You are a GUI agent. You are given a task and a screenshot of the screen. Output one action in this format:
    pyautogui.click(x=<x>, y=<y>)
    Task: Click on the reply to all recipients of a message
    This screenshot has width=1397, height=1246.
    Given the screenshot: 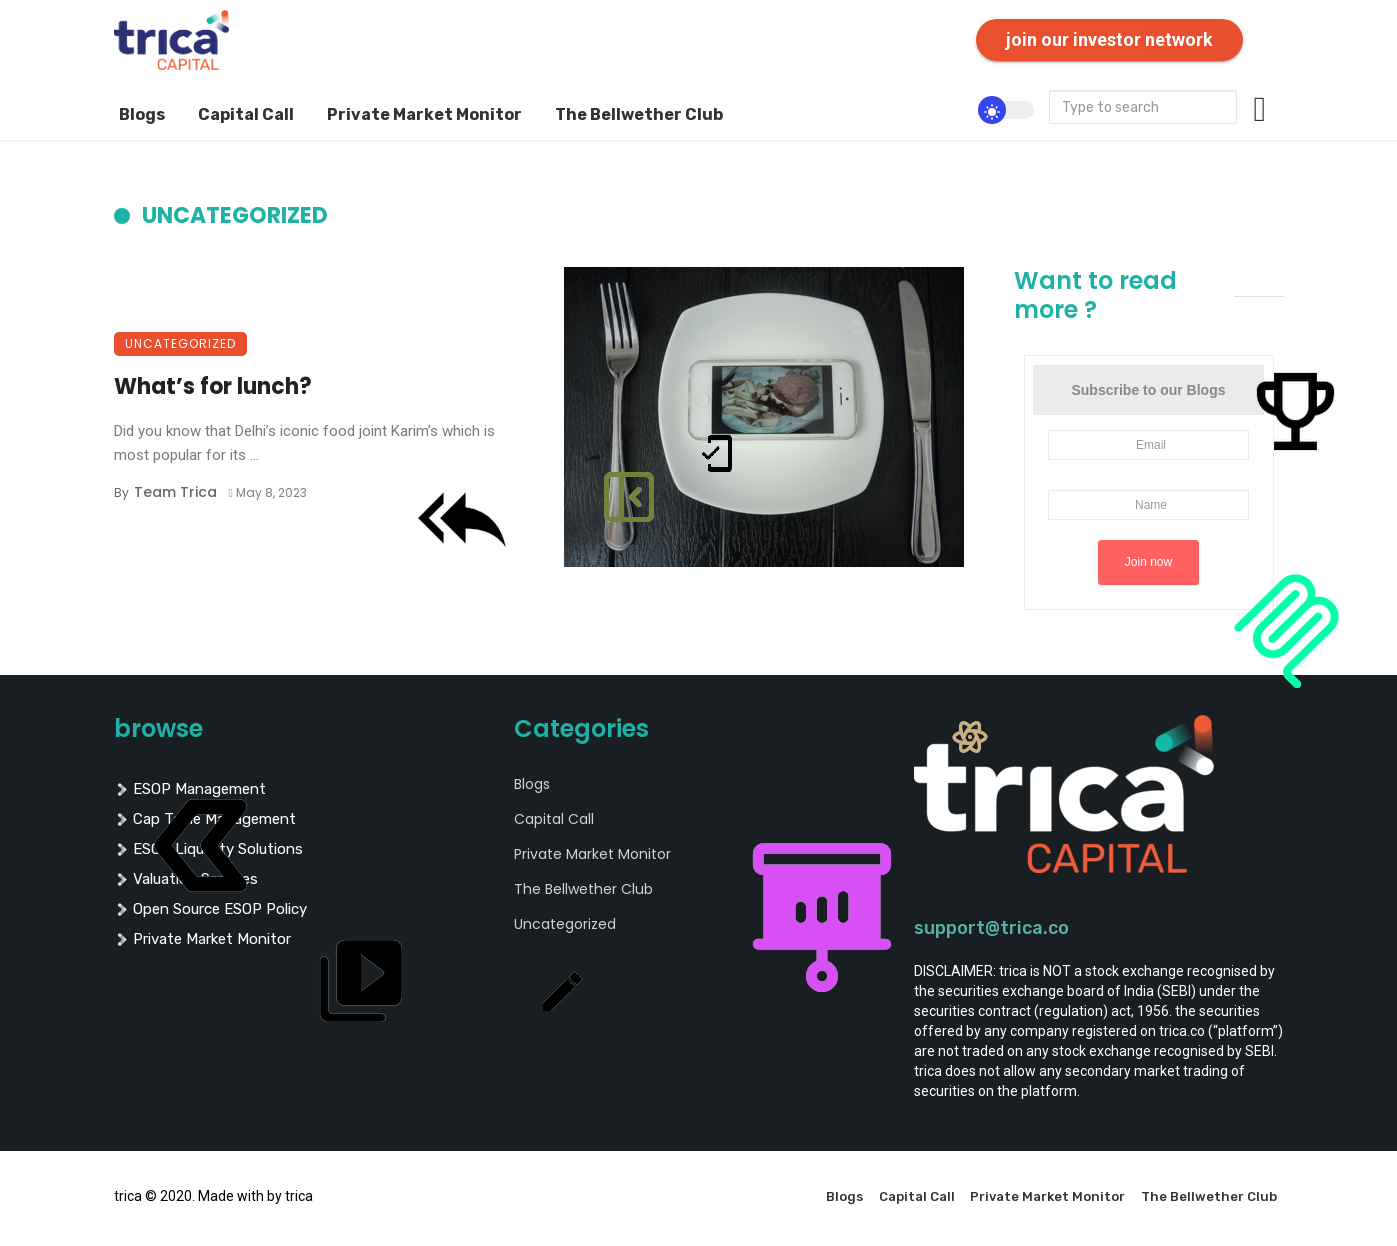 What is the action you would take?
    pyautogui.click(x=462, y=518)
    